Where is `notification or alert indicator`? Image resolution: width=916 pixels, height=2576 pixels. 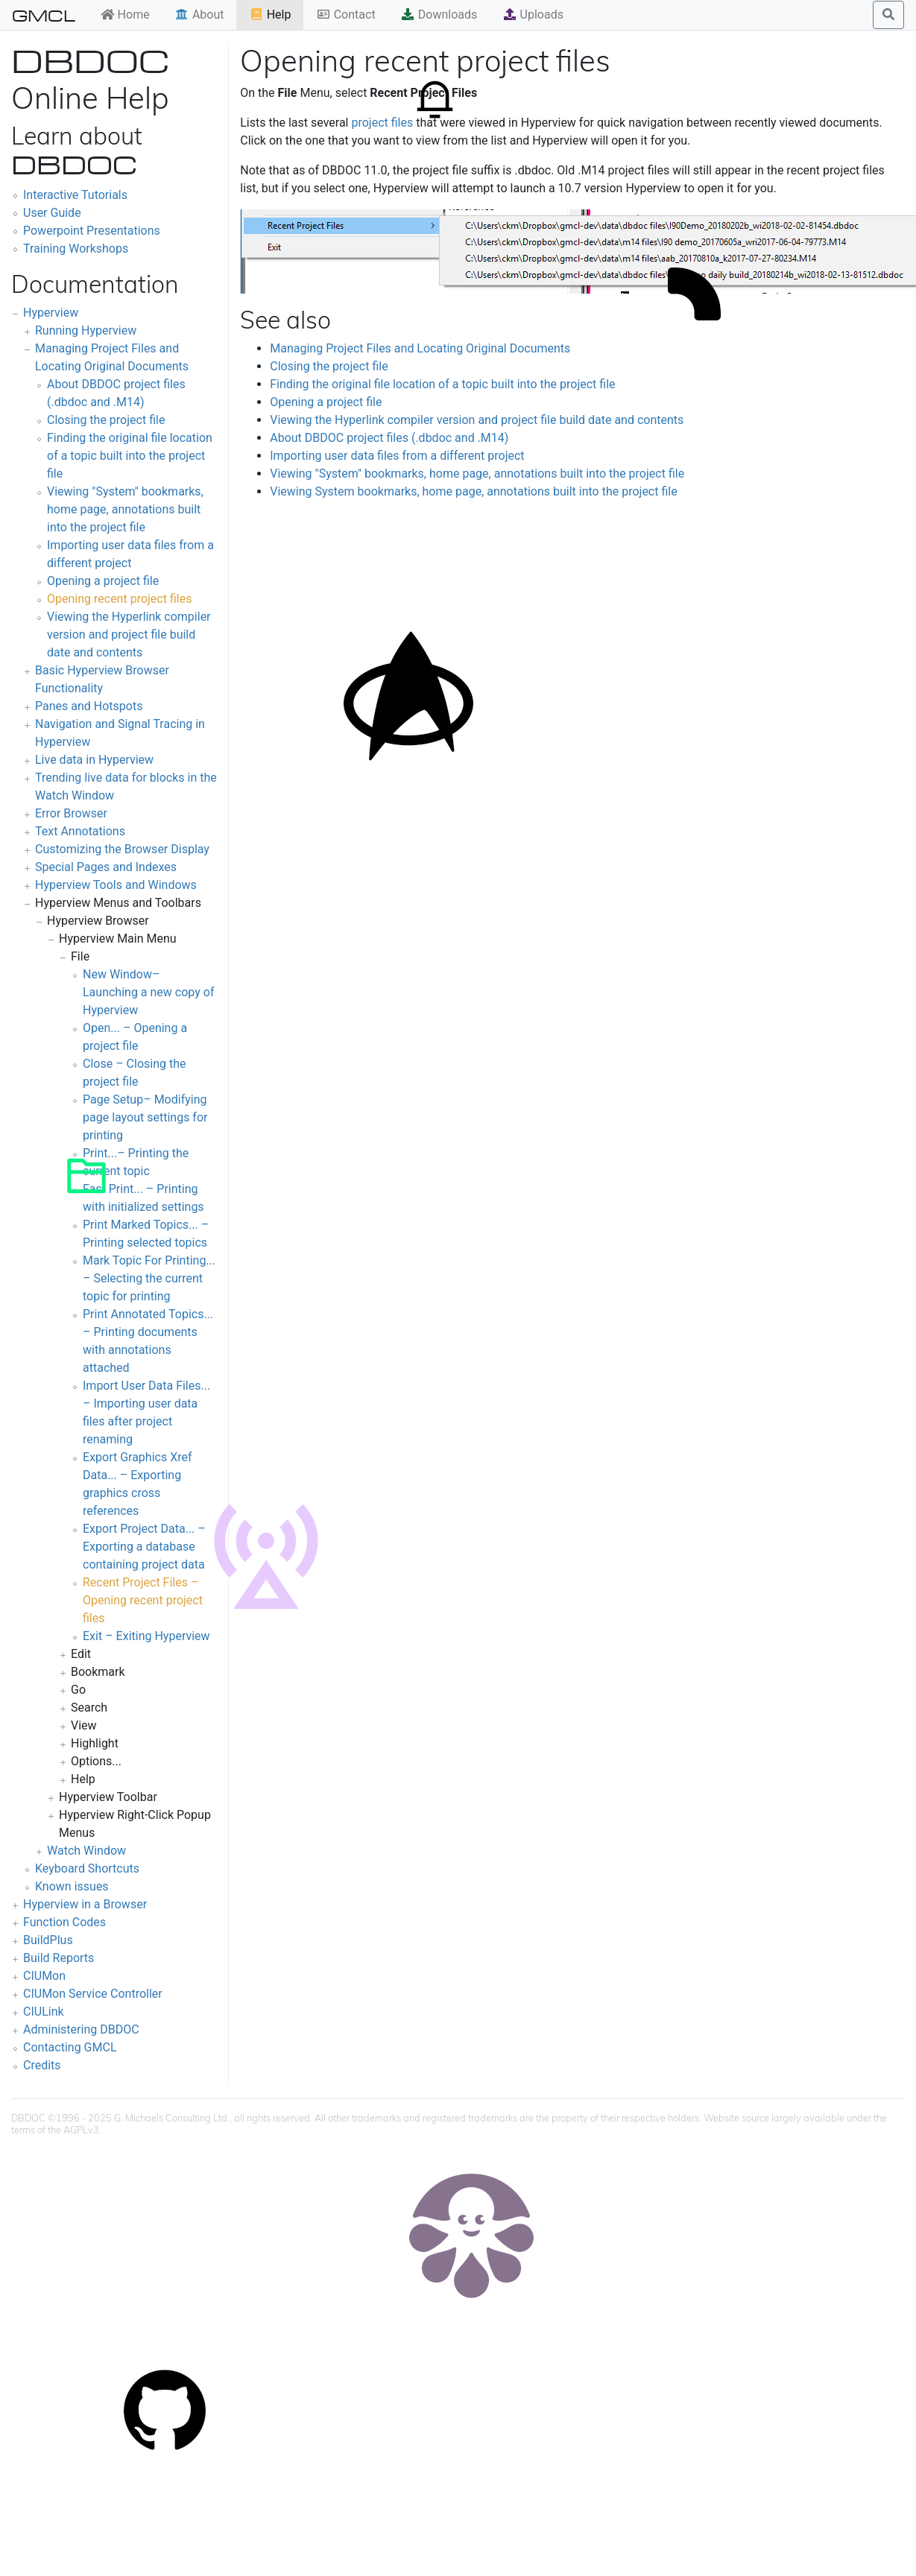 notification or alert indicator is located at coordinates (435, 98).